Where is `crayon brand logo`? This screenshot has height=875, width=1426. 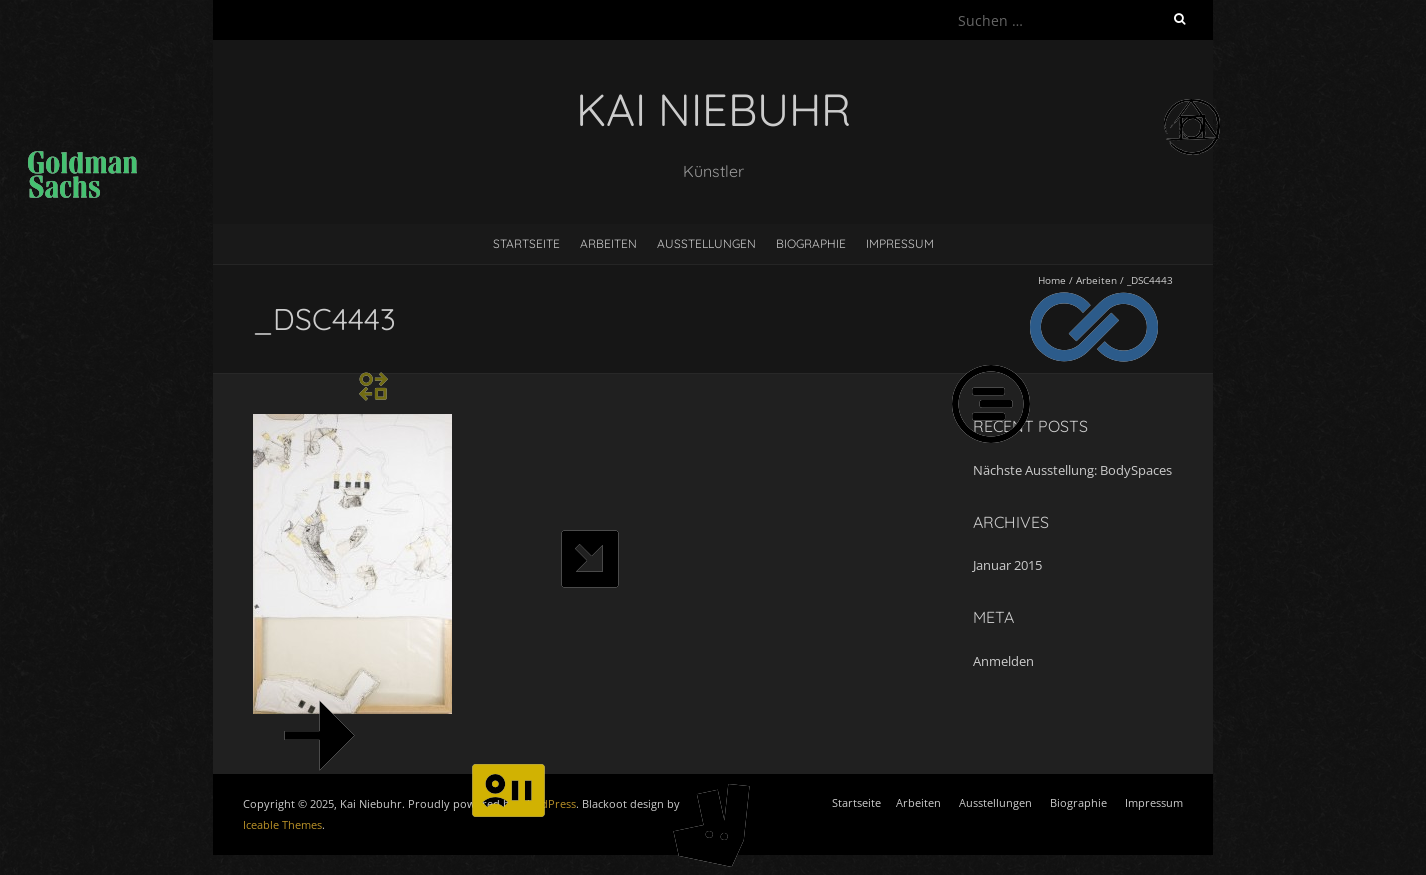
crayon brand logo is located at coordinates (1094, 327).